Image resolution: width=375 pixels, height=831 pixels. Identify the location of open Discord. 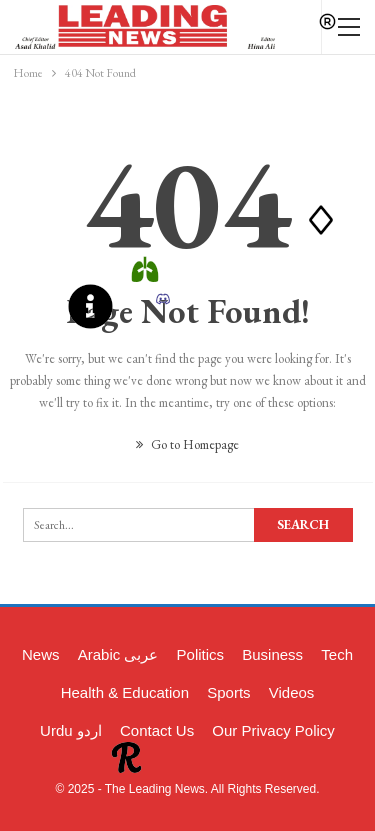
(163, 299).